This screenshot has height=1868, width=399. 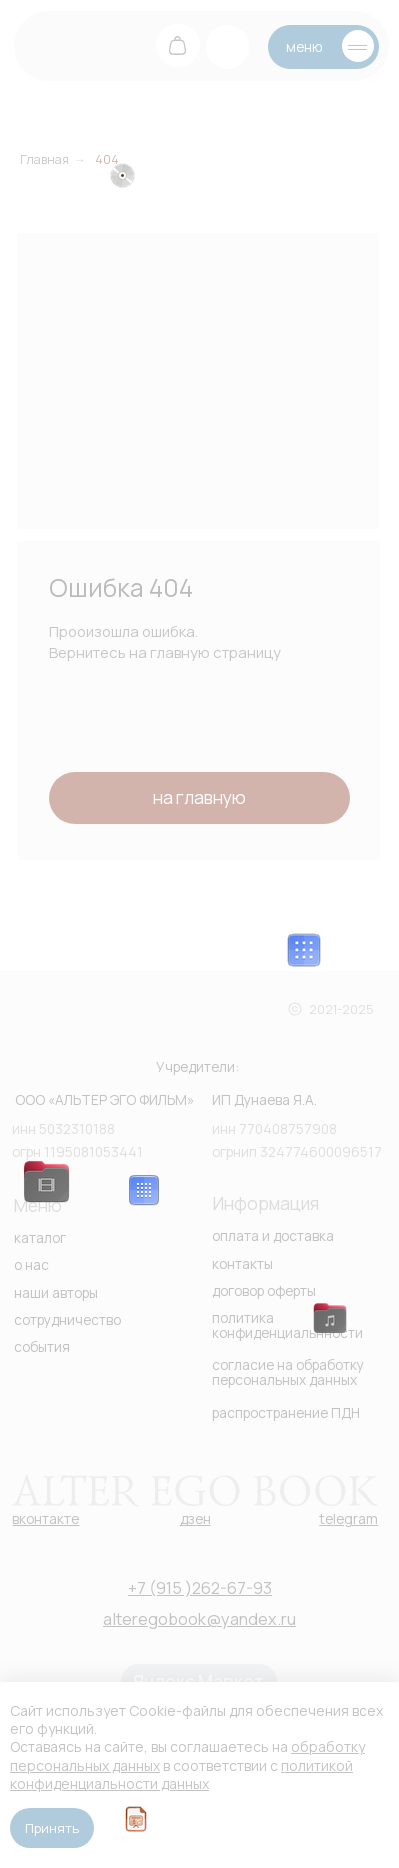 I want to click on open your videos folder, so click(x=46, y=1181).